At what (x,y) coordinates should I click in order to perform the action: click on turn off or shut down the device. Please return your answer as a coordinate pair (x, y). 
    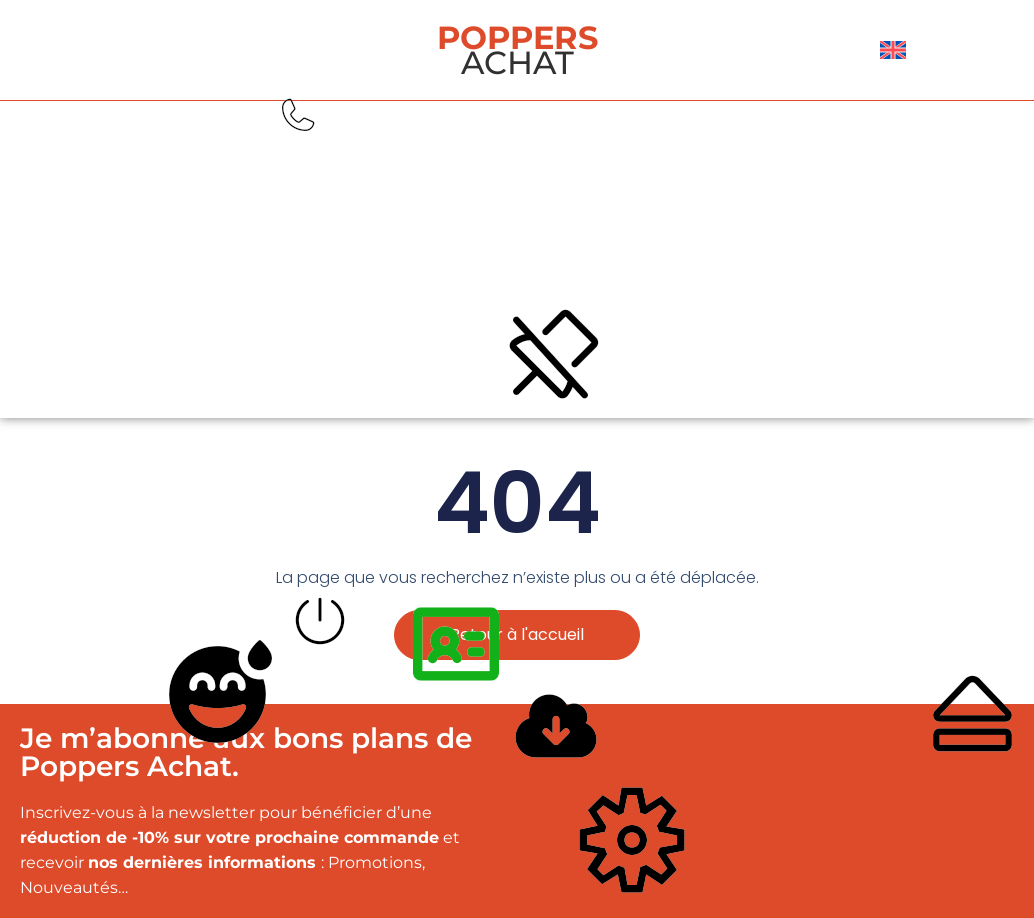
    Looking at the image, I should click on (320, 620).